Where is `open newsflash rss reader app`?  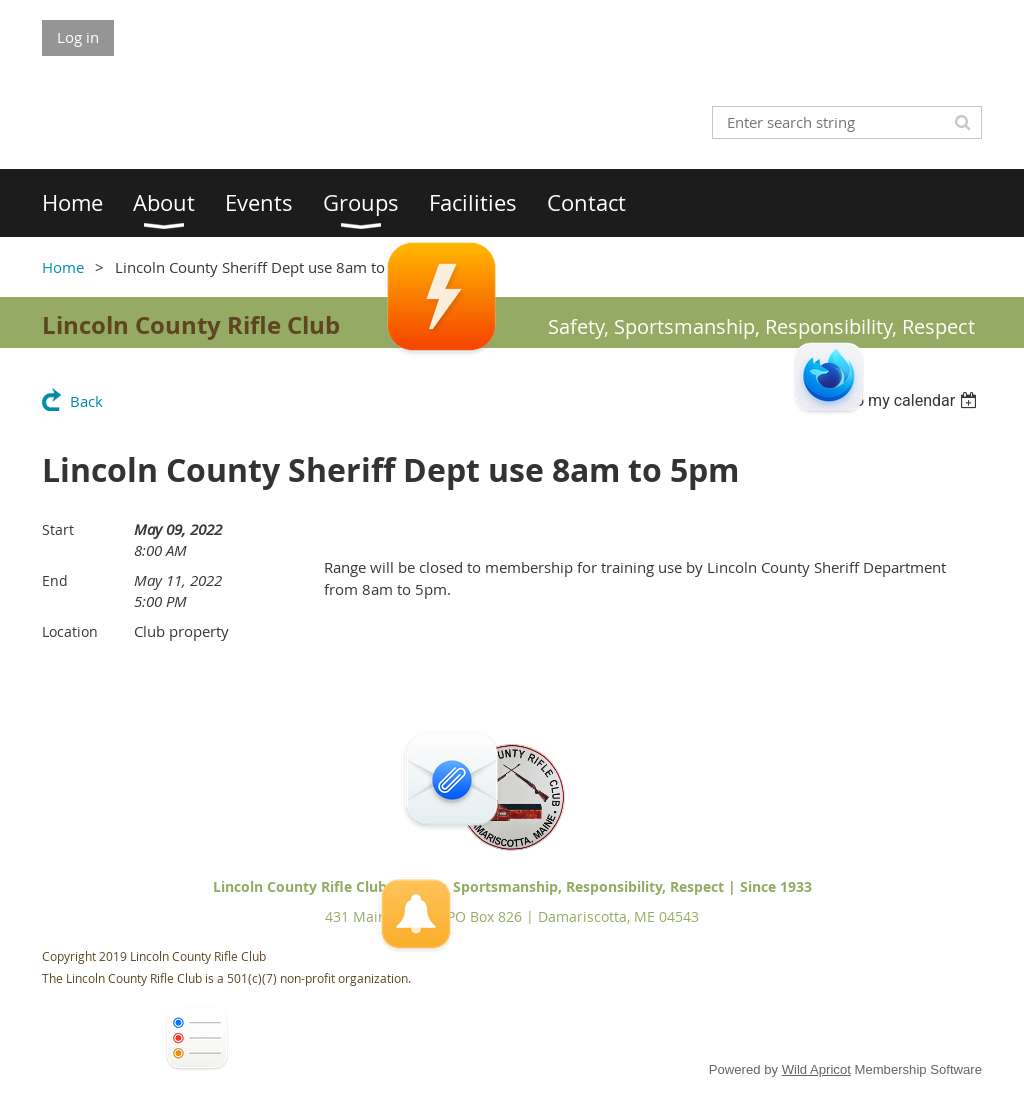 open newsflash rss reader app is located at coordinates (441, 296).